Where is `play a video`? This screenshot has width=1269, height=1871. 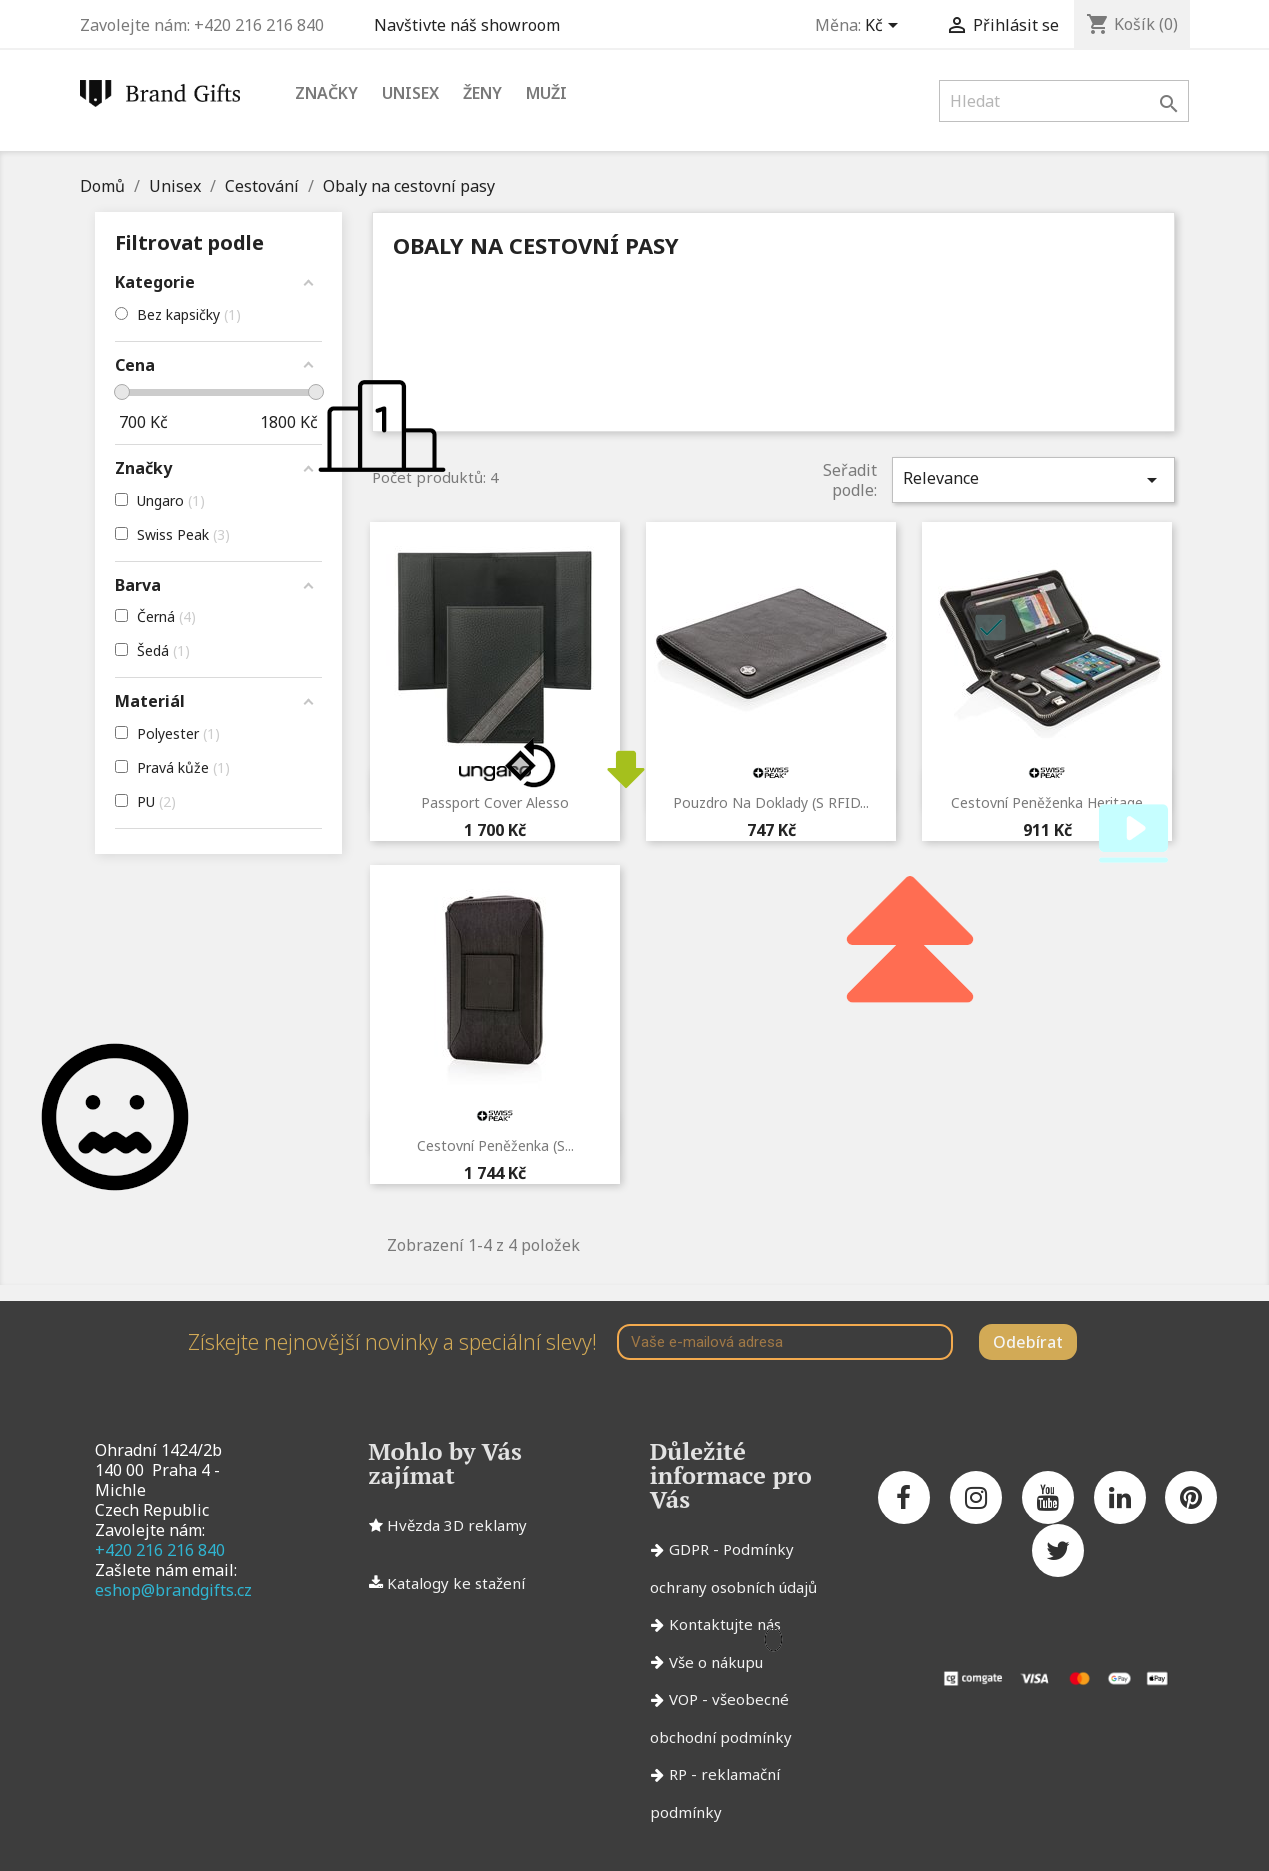
play a video is located at coordinates (1133, 833).